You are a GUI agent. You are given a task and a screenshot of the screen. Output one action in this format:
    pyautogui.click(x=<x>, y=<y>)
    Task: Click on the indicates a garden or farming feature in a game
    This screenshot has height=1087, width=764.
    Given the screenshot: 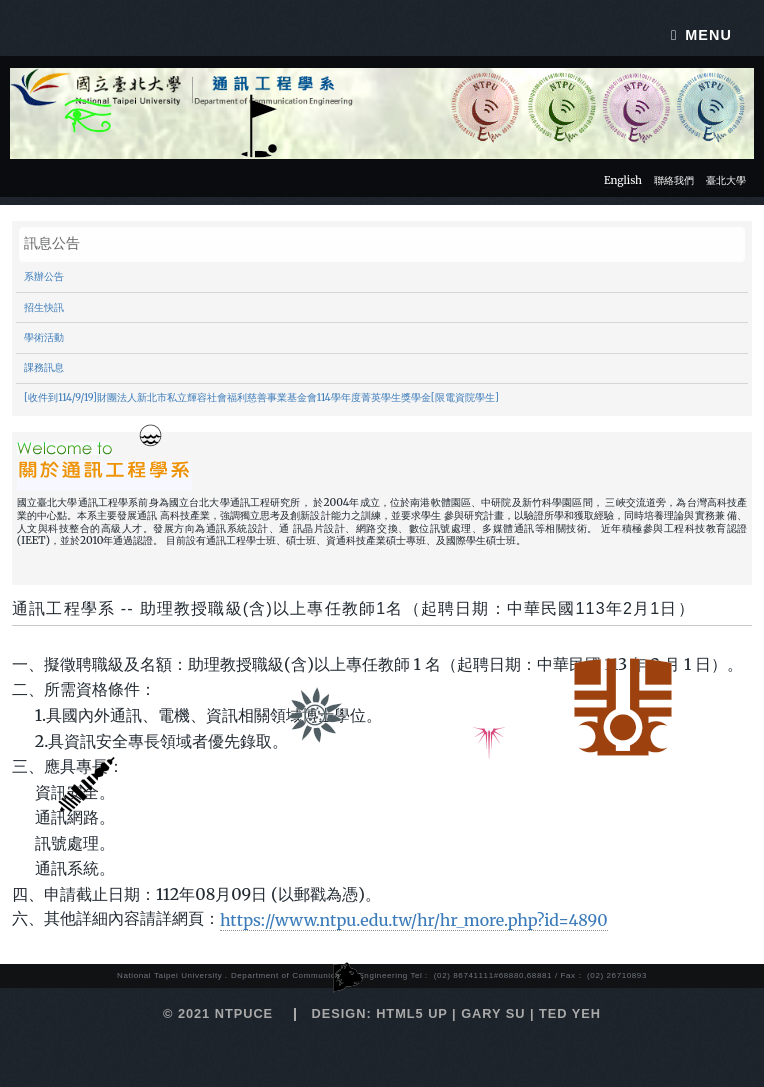 What is the action you would take?
    pyautogui.click(x=315, y=715)
    